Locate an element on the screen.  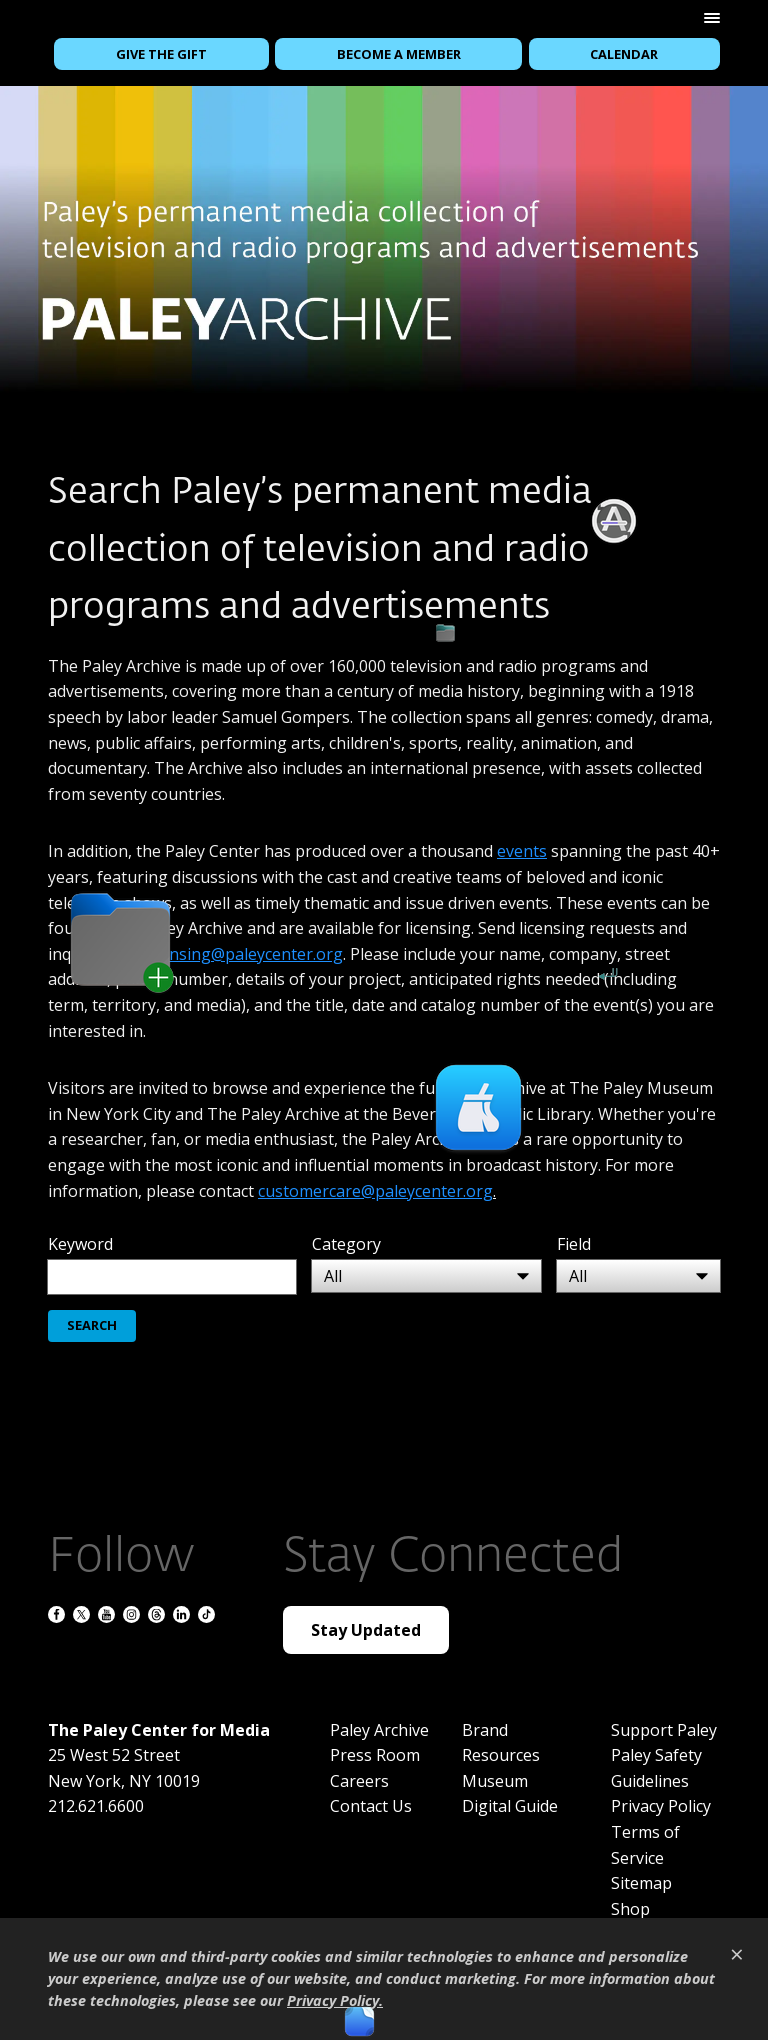
create a new folder is located at coordinates (120, 939).